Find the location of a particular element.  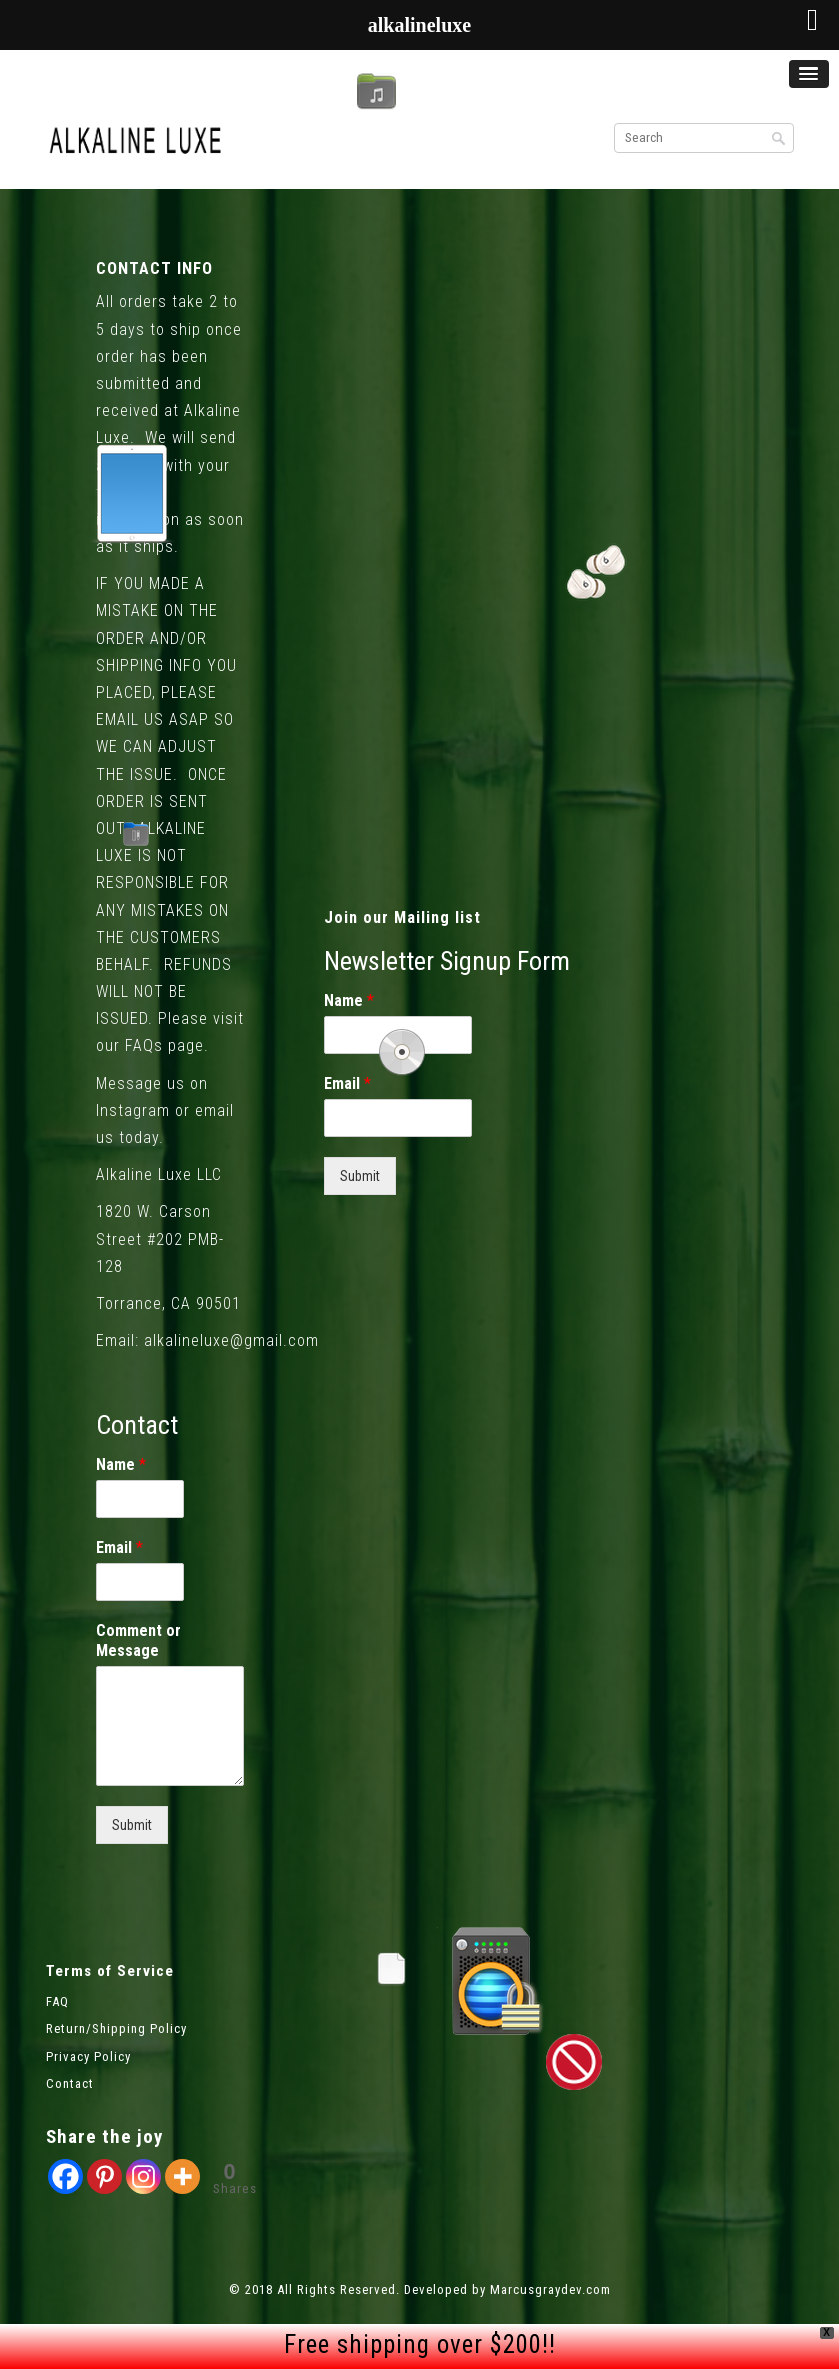

locked RAID 0 storage array is located at coordinates (491, 1981).